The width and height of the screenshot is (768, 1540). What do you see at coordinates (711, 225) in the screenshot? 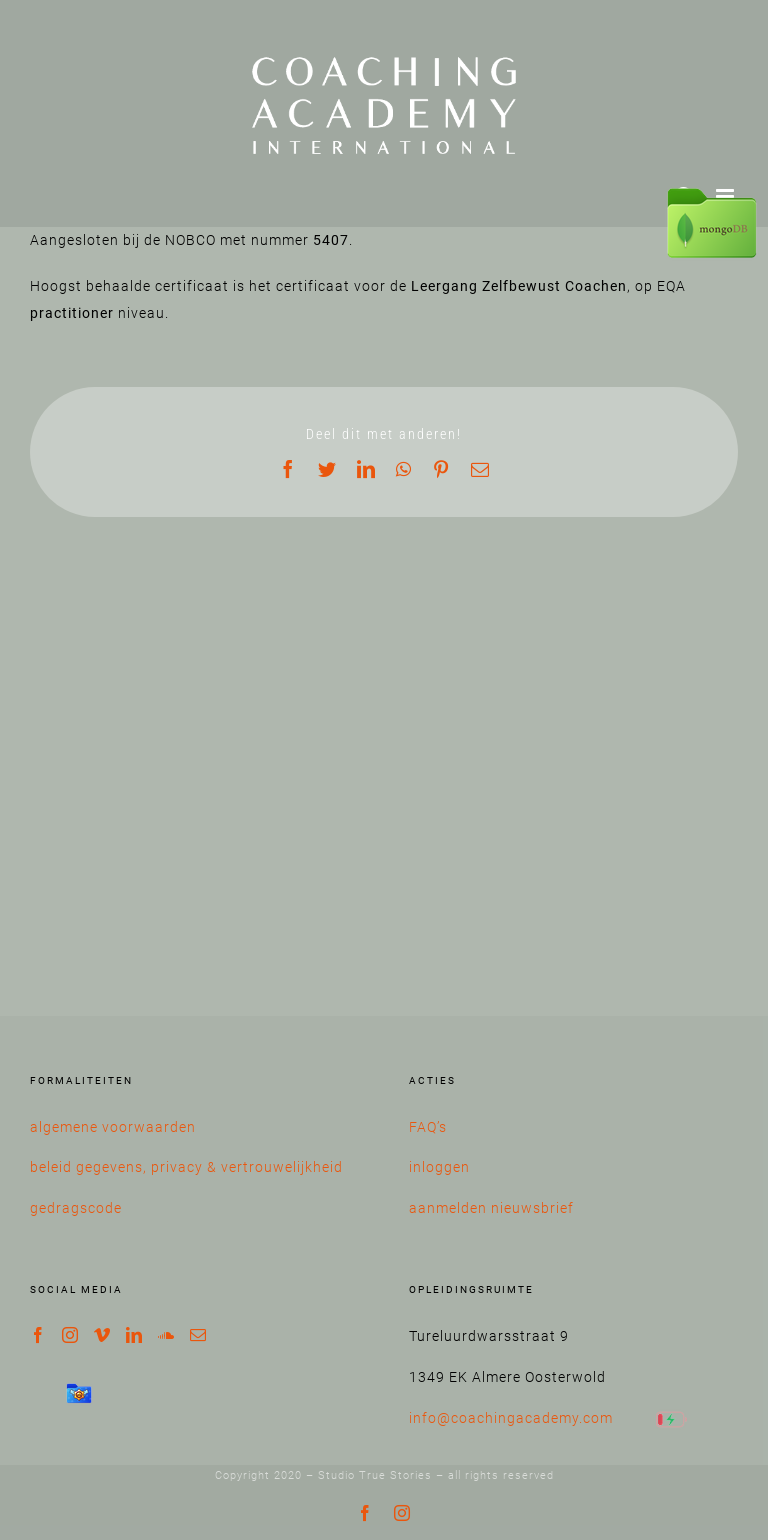
I see `open folder containing MongoDB database files` at bounding box center [711, 225].